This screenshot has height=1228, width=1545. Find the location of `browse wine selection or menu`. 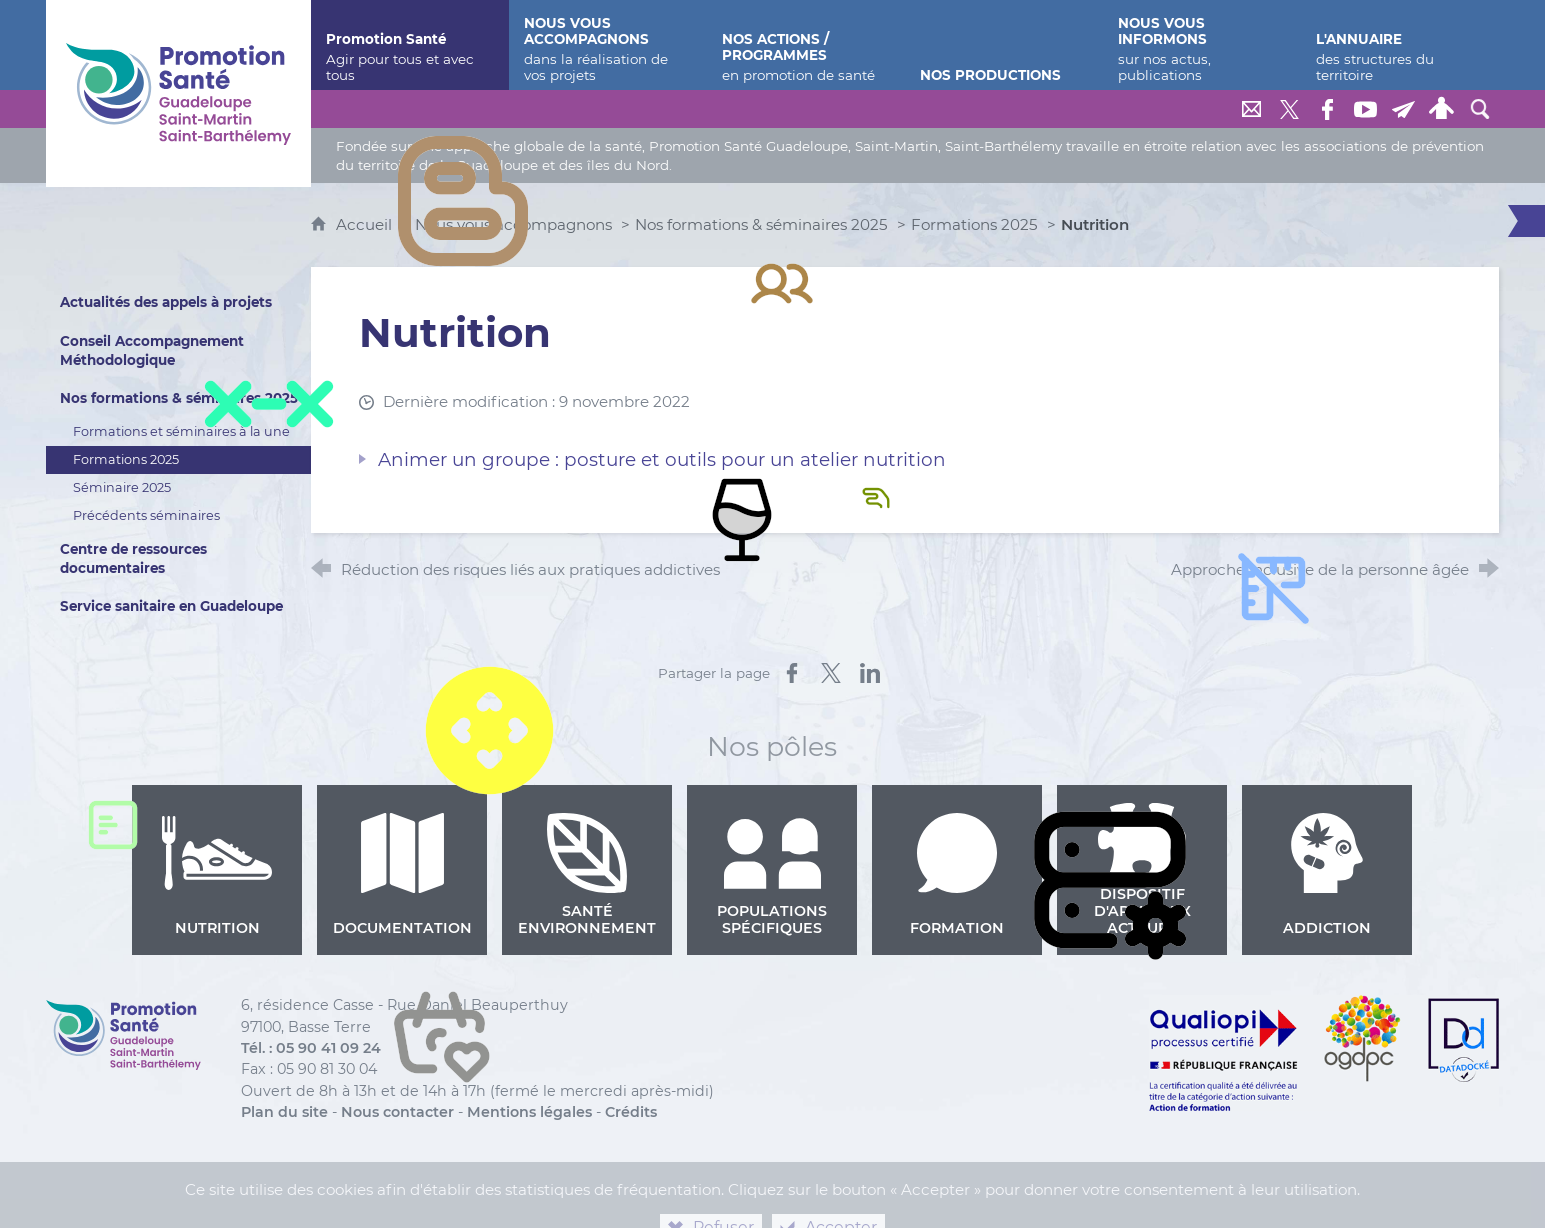

browse wine selection or menu is located at coordinates (742, 517).